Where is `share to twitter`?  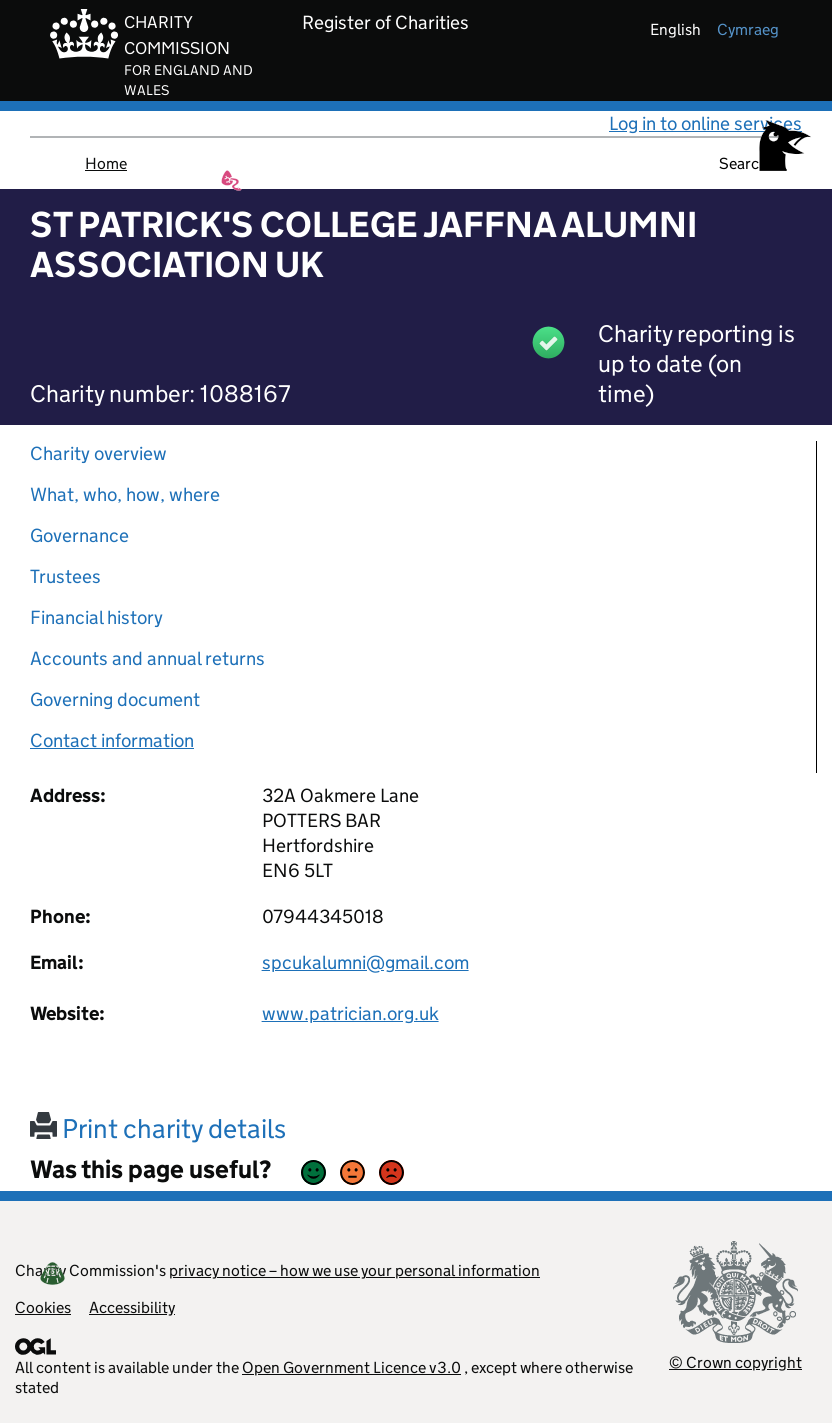
share to twitter is located at coordinates (785, 145).